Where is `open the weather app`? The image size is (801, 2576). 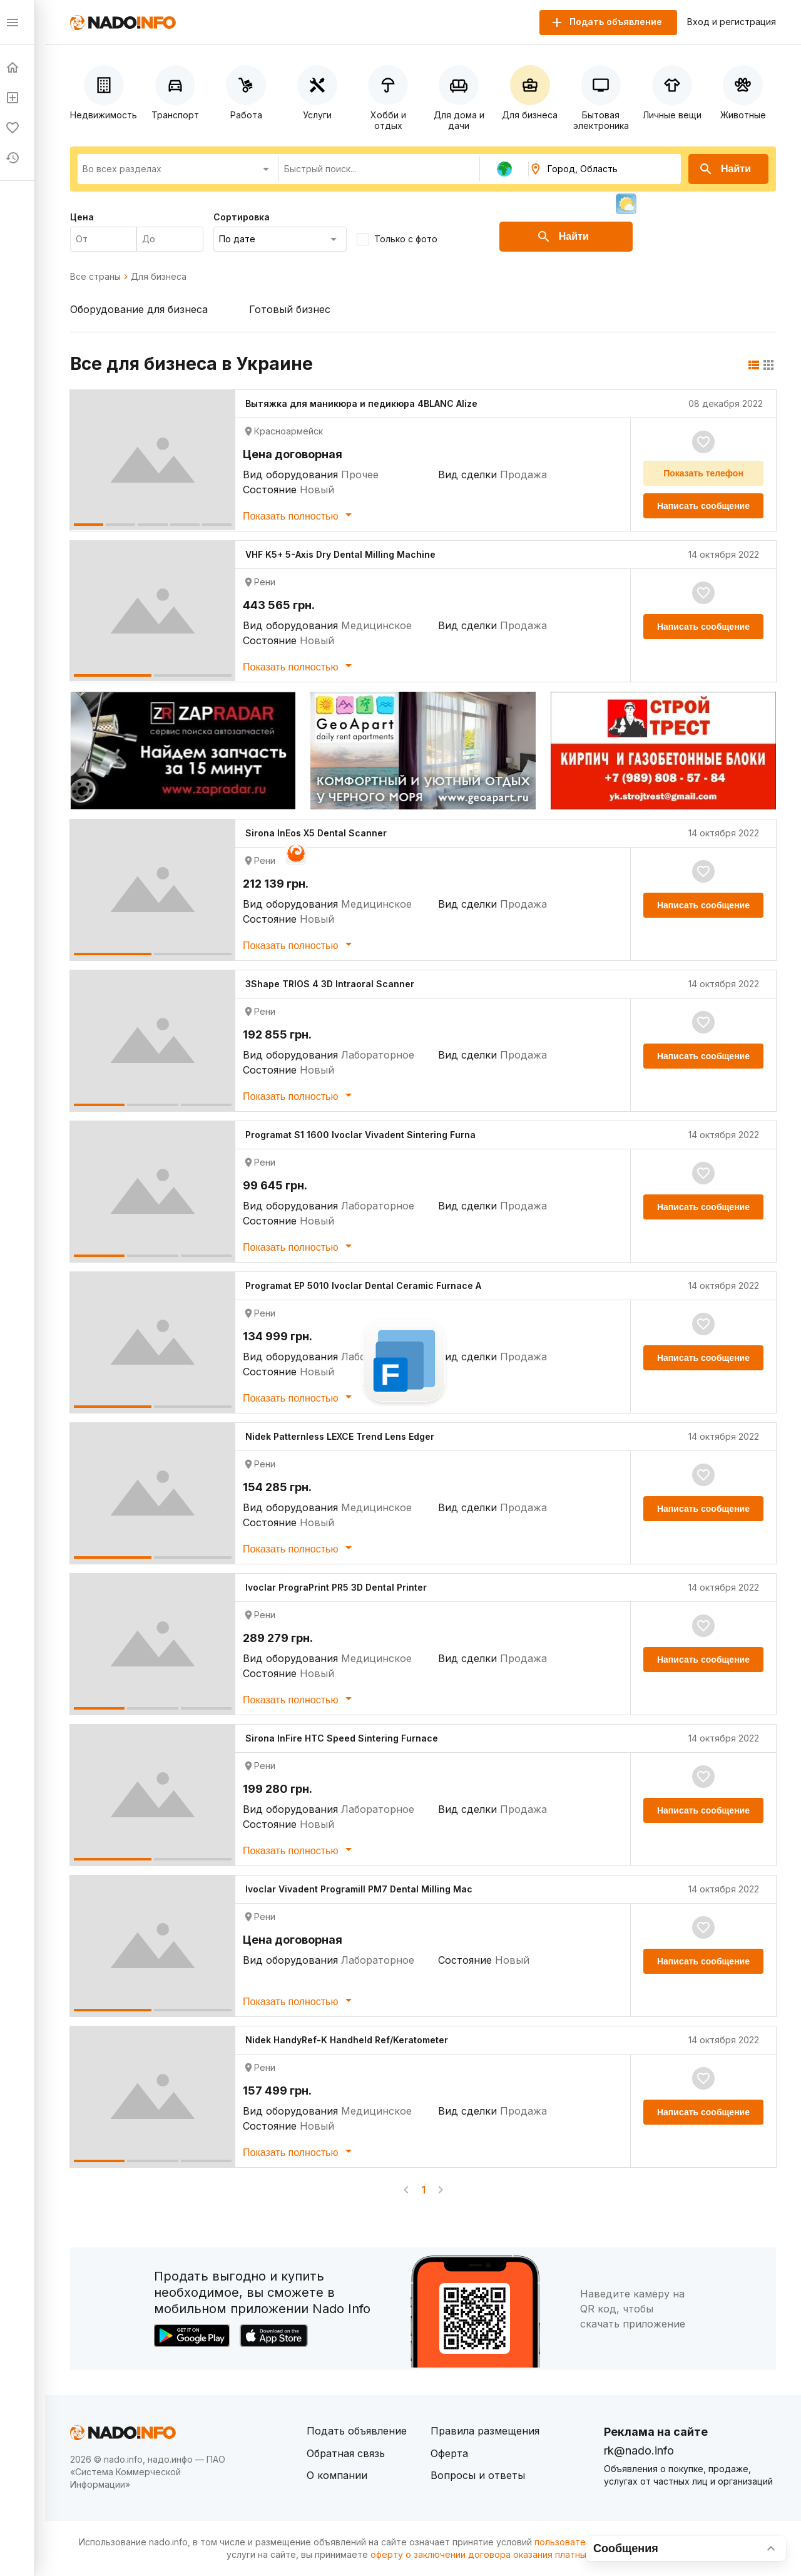 open the weather app is located at coordinates (626, 203).